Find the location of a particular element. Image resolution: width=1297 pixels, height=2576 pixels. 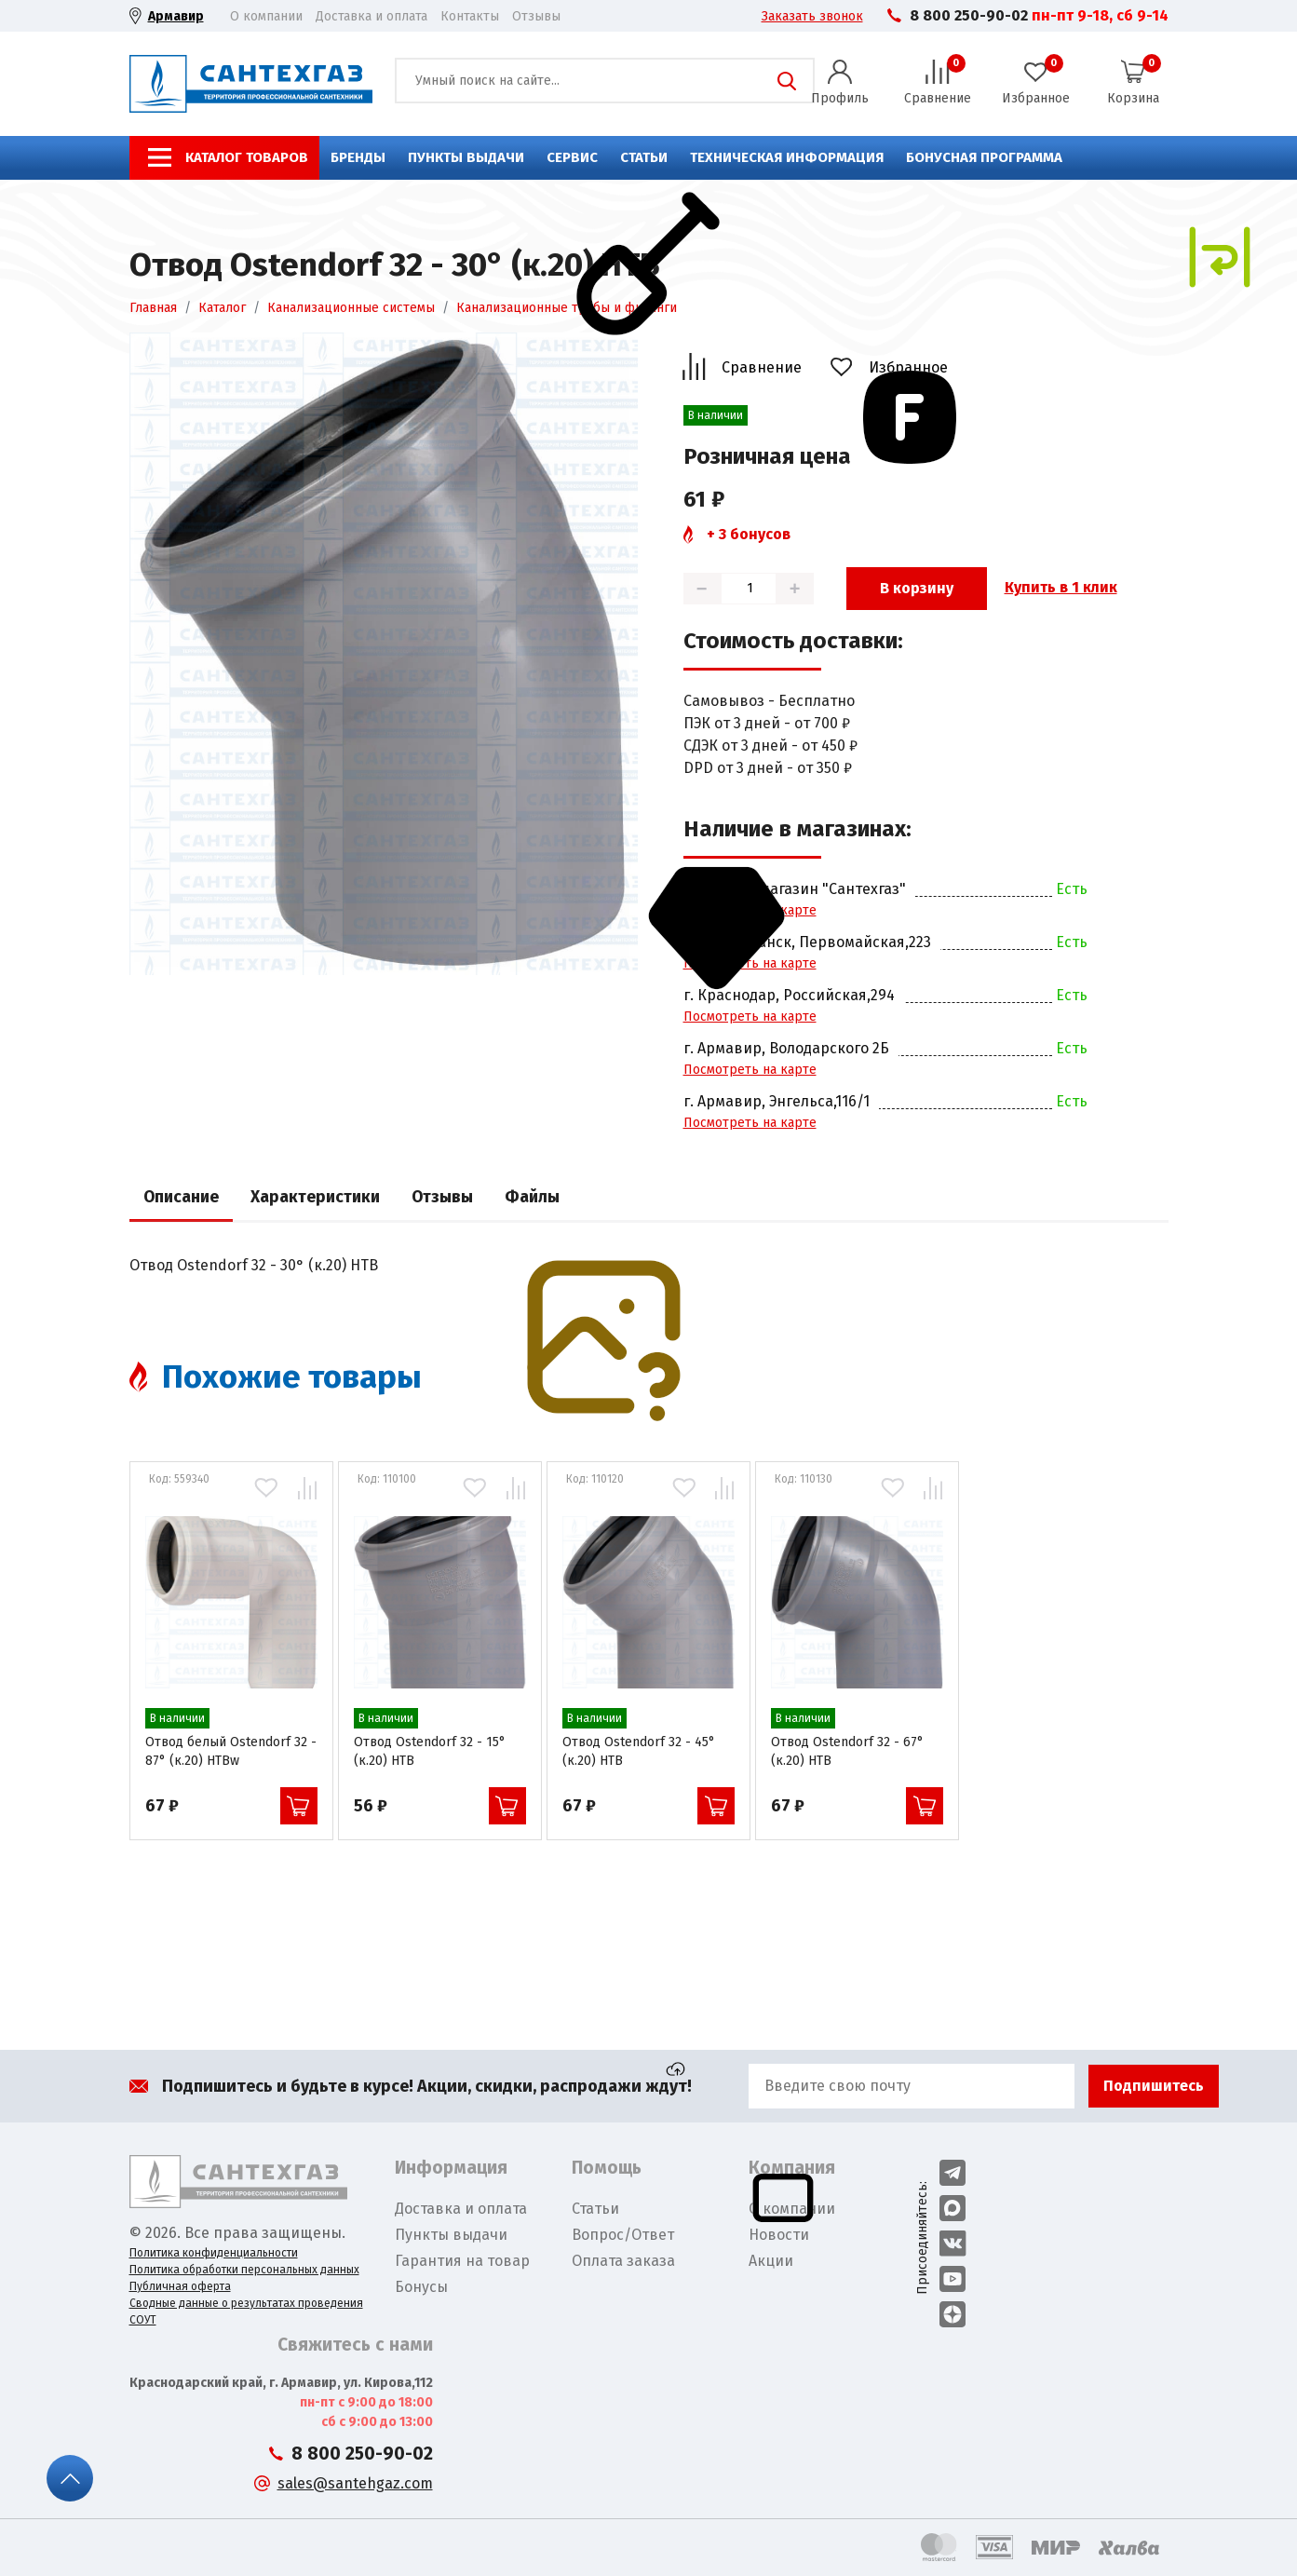

access gardening or landscaping tools is located at coordinates (652, 260).